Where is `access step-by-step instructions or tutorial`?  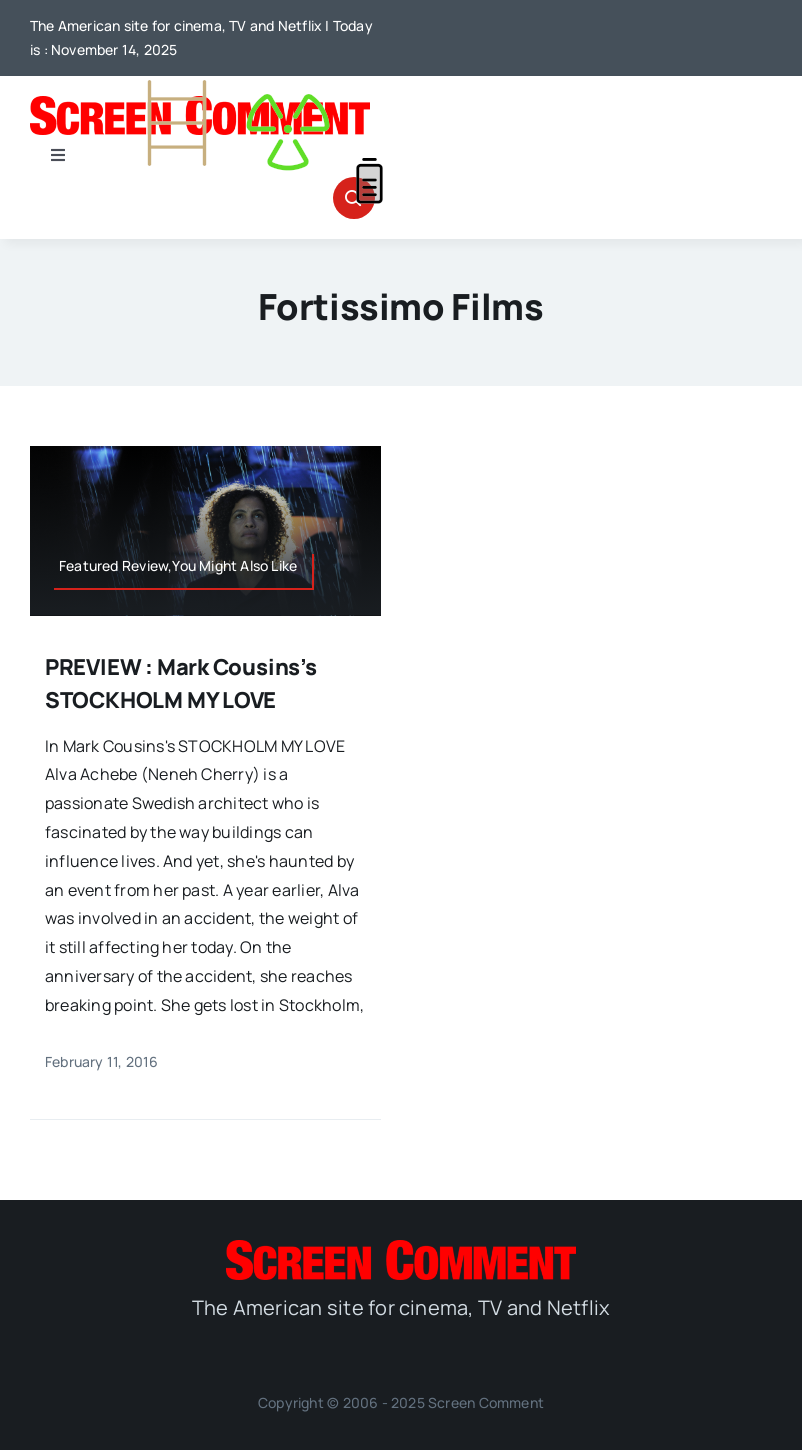 access step-by-step instructions or tutorial is located at coordinates (177, 123).